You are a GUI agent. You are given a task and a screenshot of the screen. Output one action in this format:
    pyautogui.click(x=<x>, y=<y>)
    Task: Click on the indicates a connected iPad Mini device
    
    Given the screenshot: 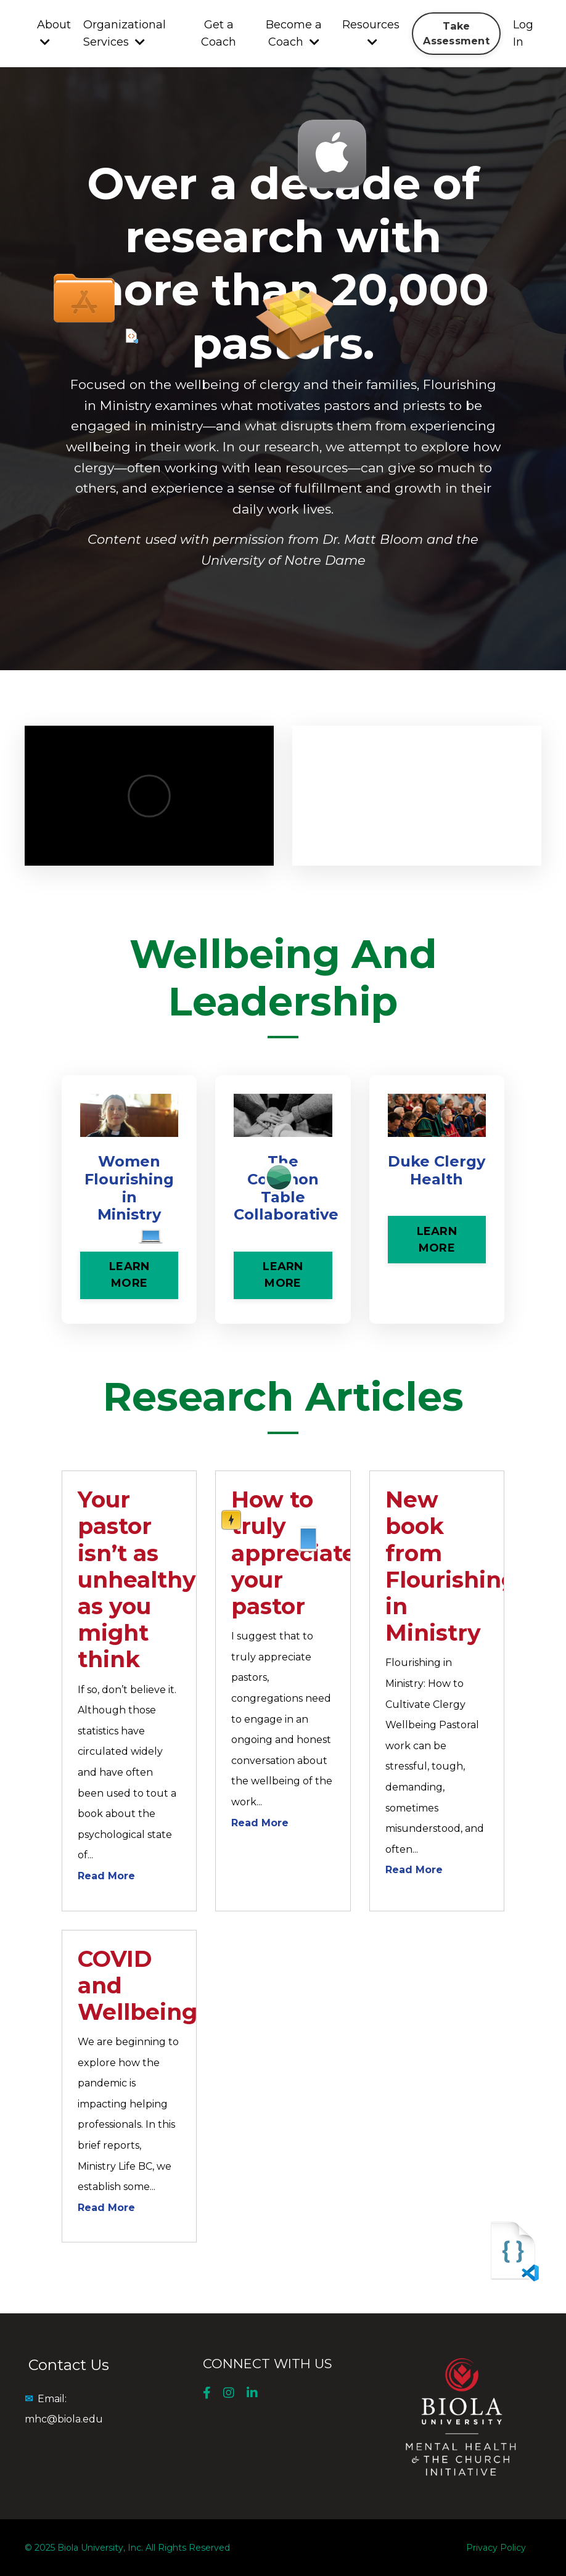 What is the action you would take?
    pyautogui.click(x=308, y=1536)
    